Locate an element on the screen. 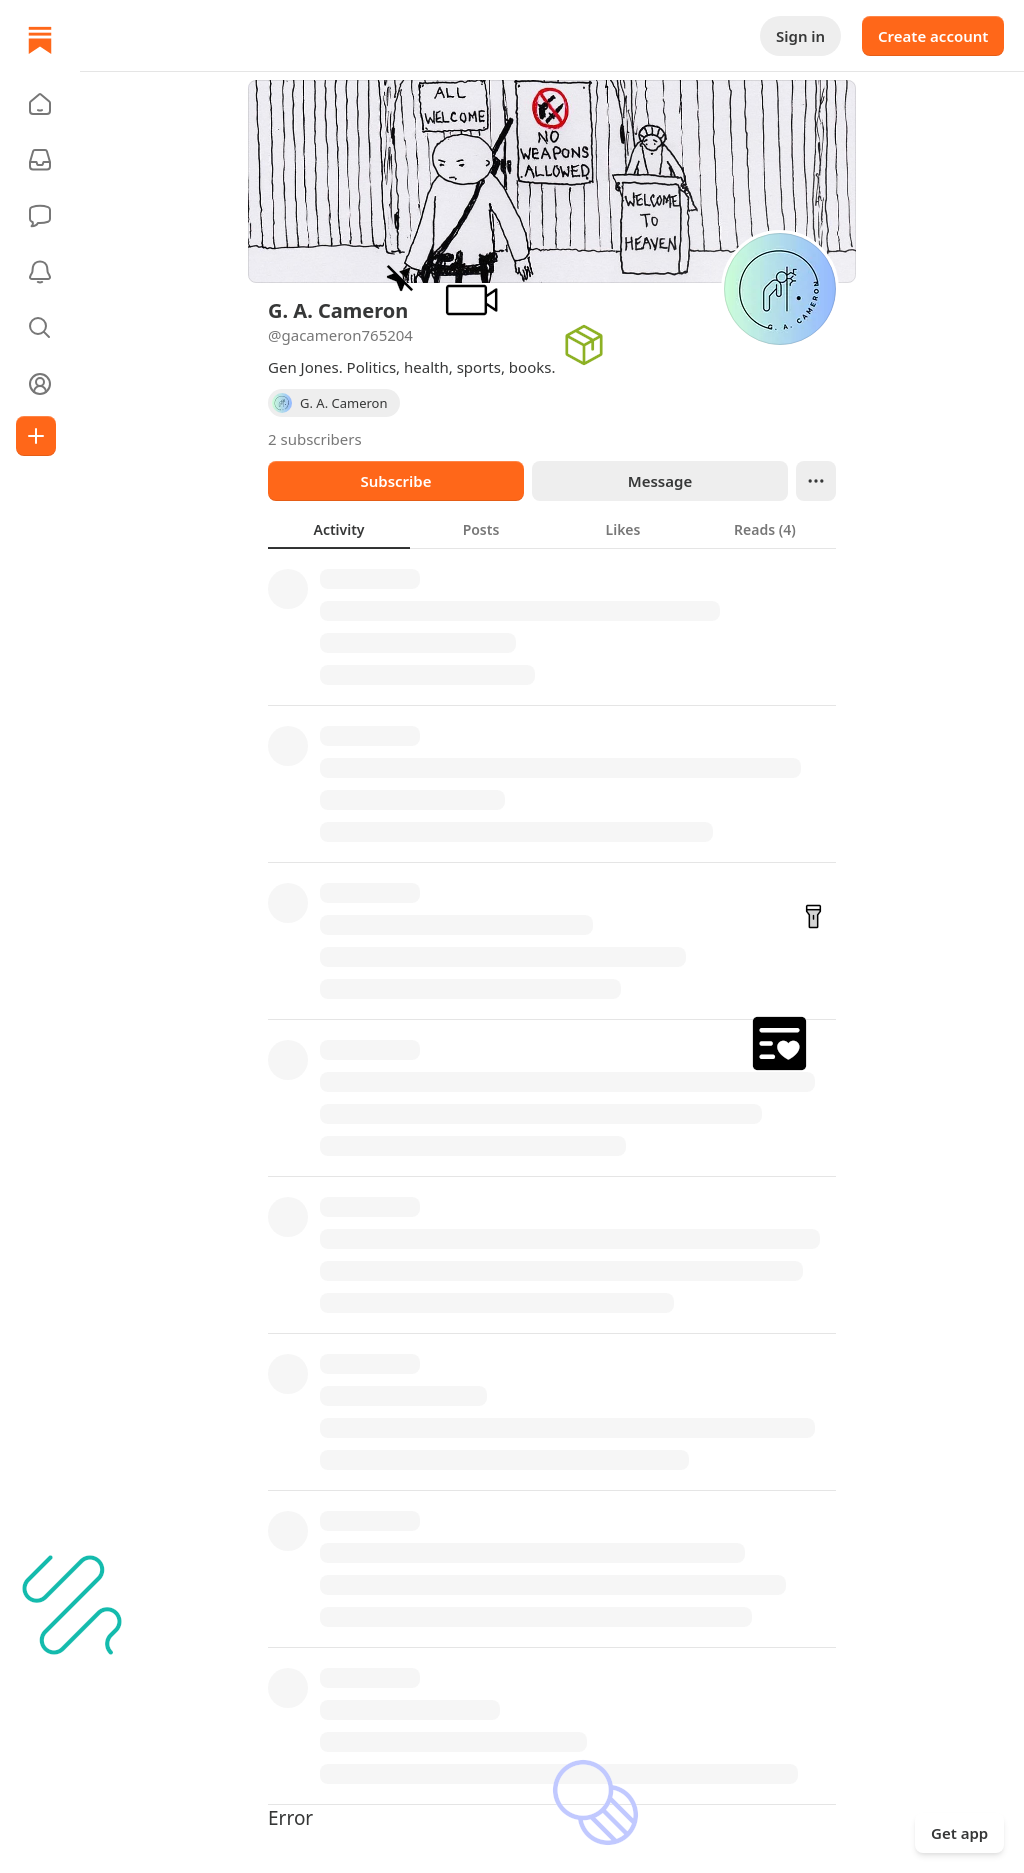 The height and width of the screenshot is (1873, 1024). view order or shipment details is located at coordinates (584, 345).